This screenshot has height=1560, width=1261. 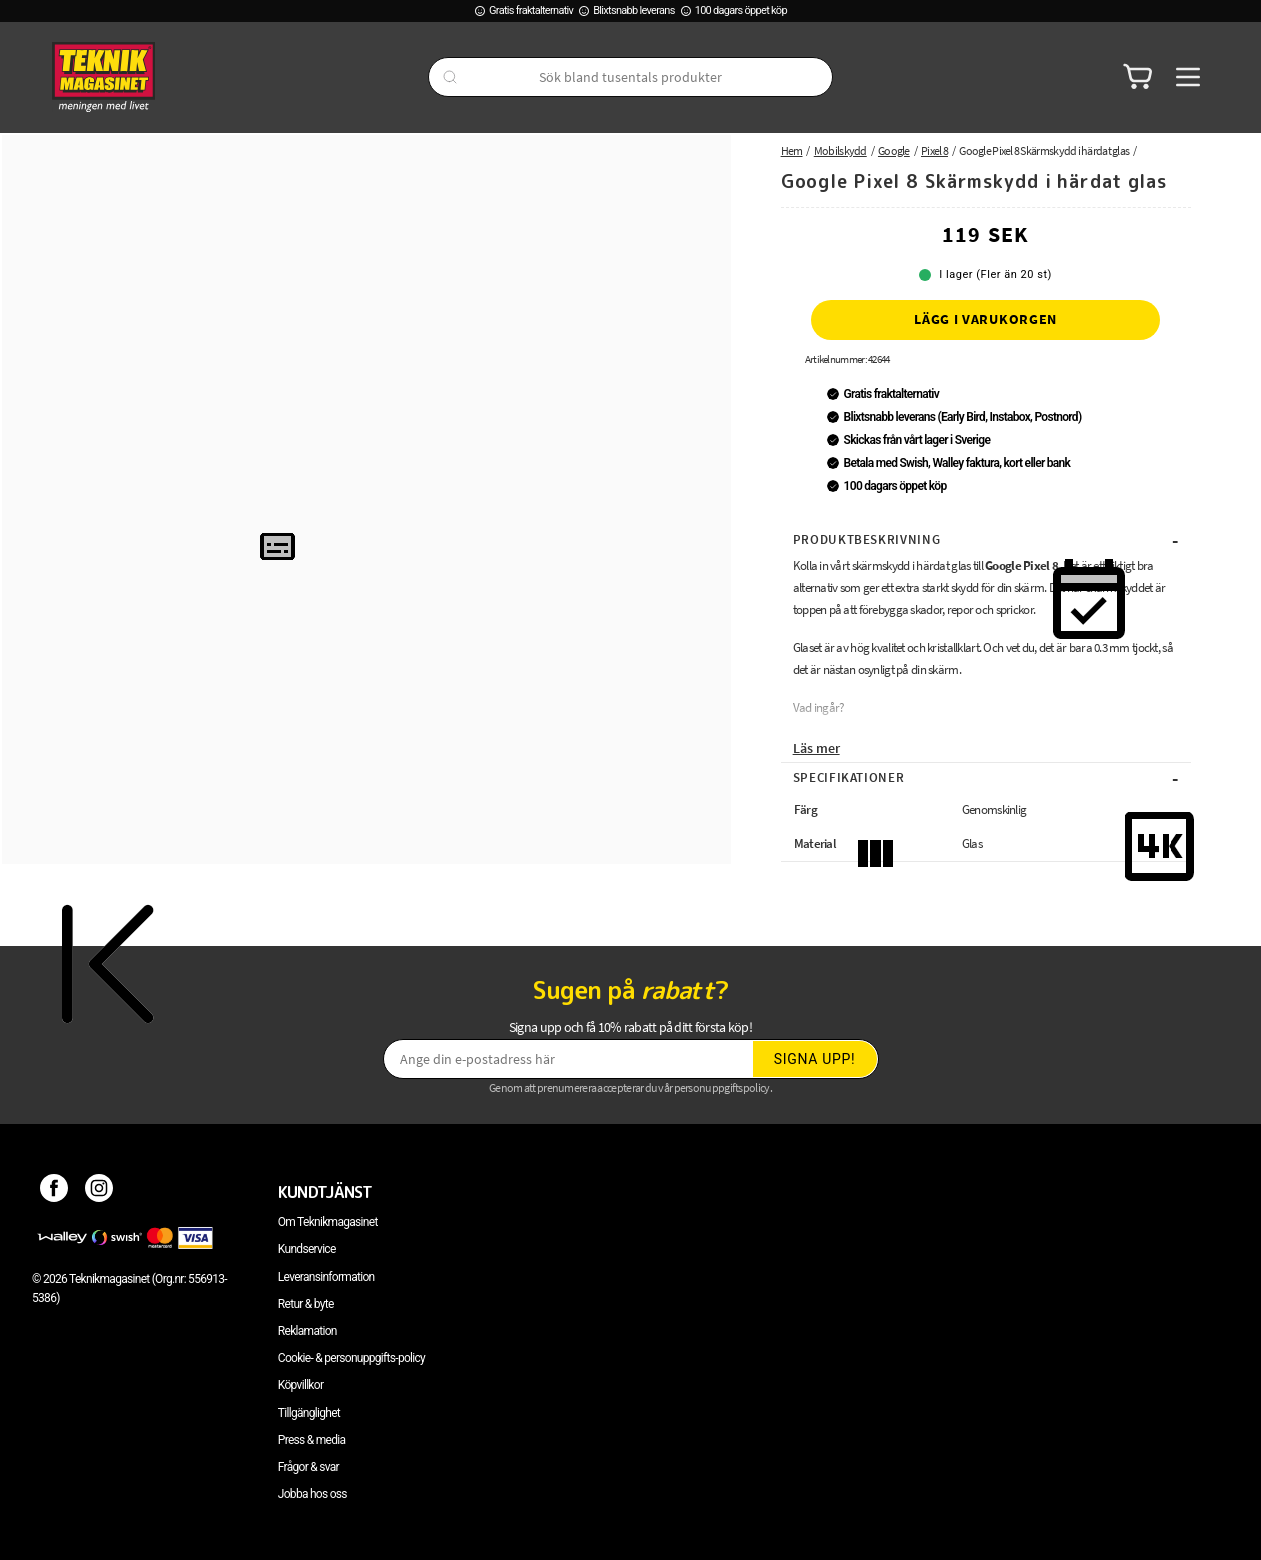 I want to click on go to the beginning or first item, so click(x=105, y=964).